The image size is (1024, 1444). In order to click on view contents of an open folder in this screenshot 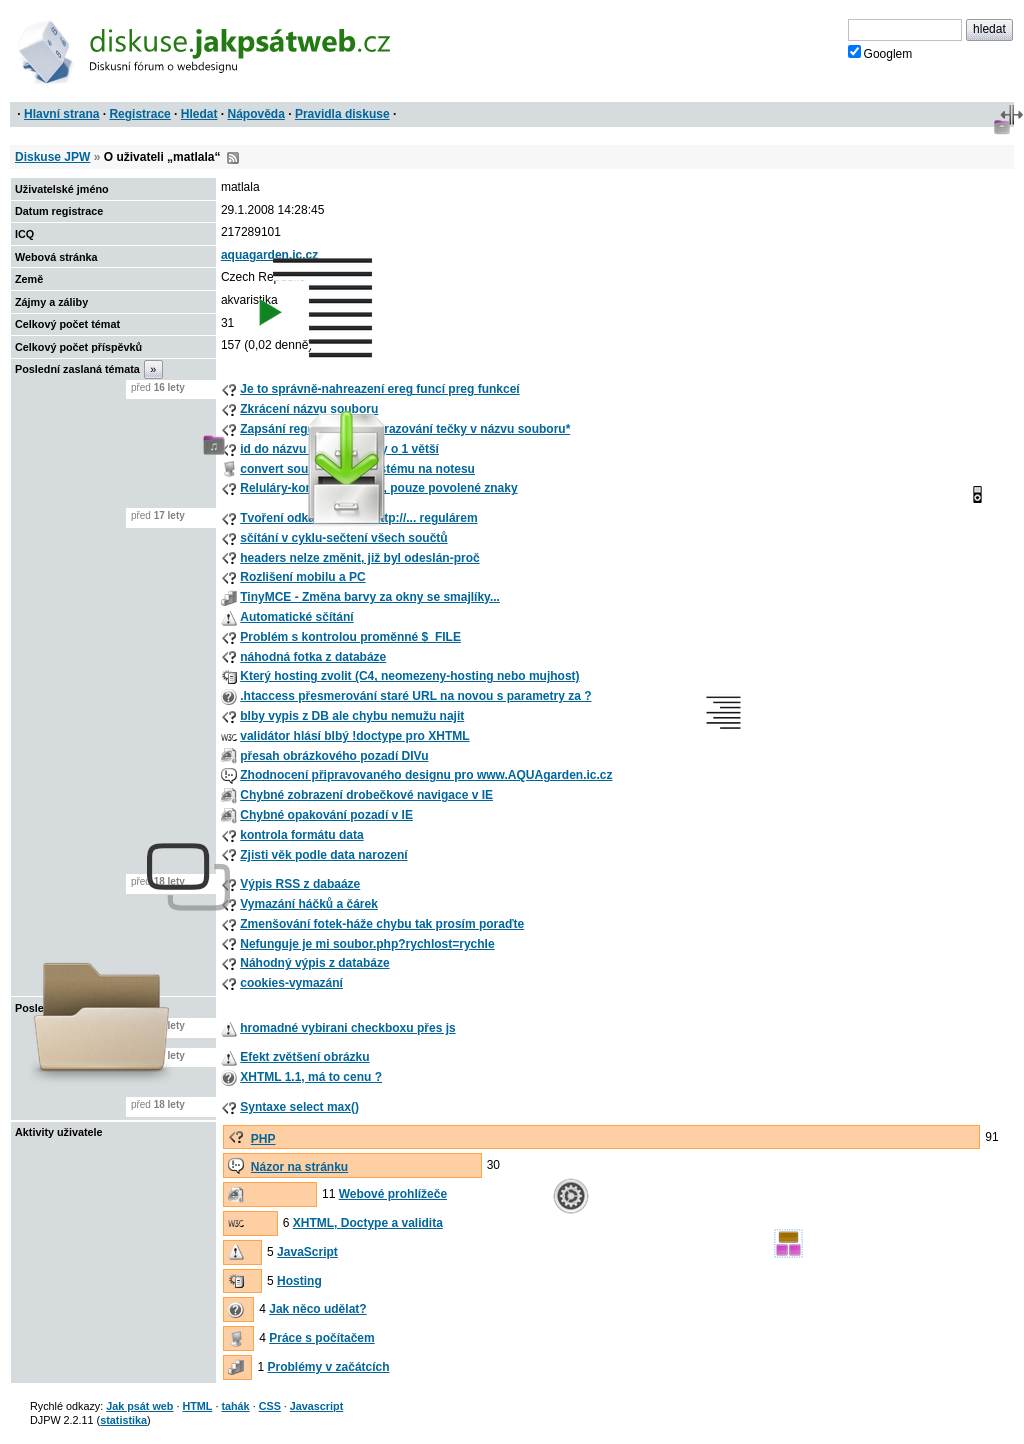, I will do `click(101, 1023)`.